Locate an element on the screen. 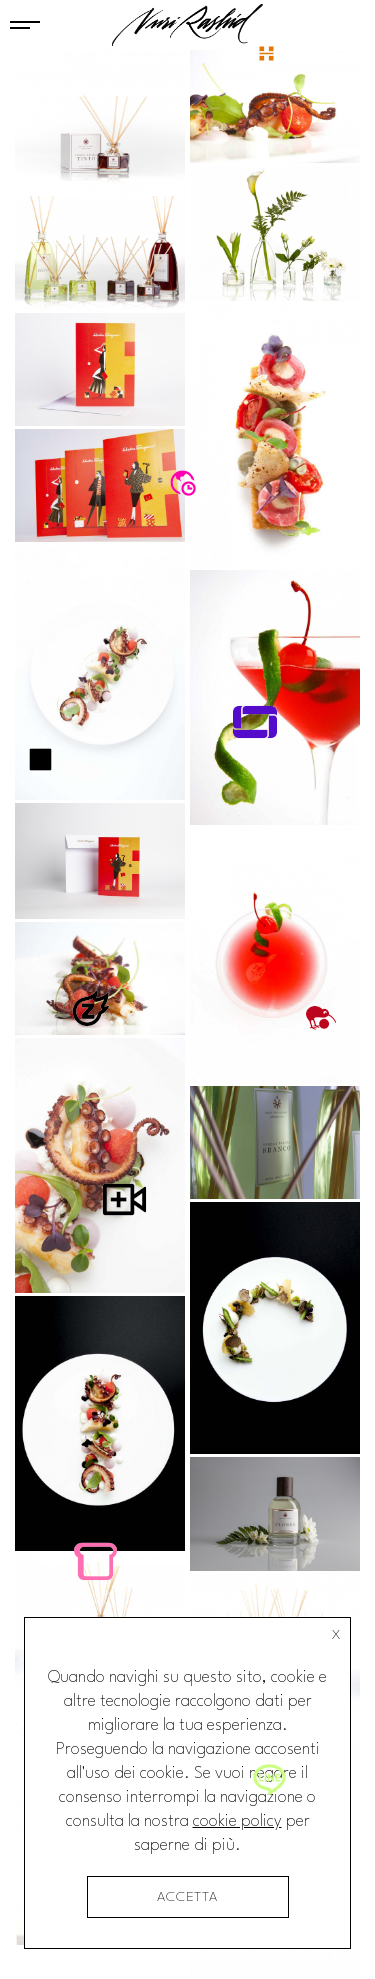 The width and height of the screenshot is (375, 1979). scan a QR code is located at coordinates (266, 53).